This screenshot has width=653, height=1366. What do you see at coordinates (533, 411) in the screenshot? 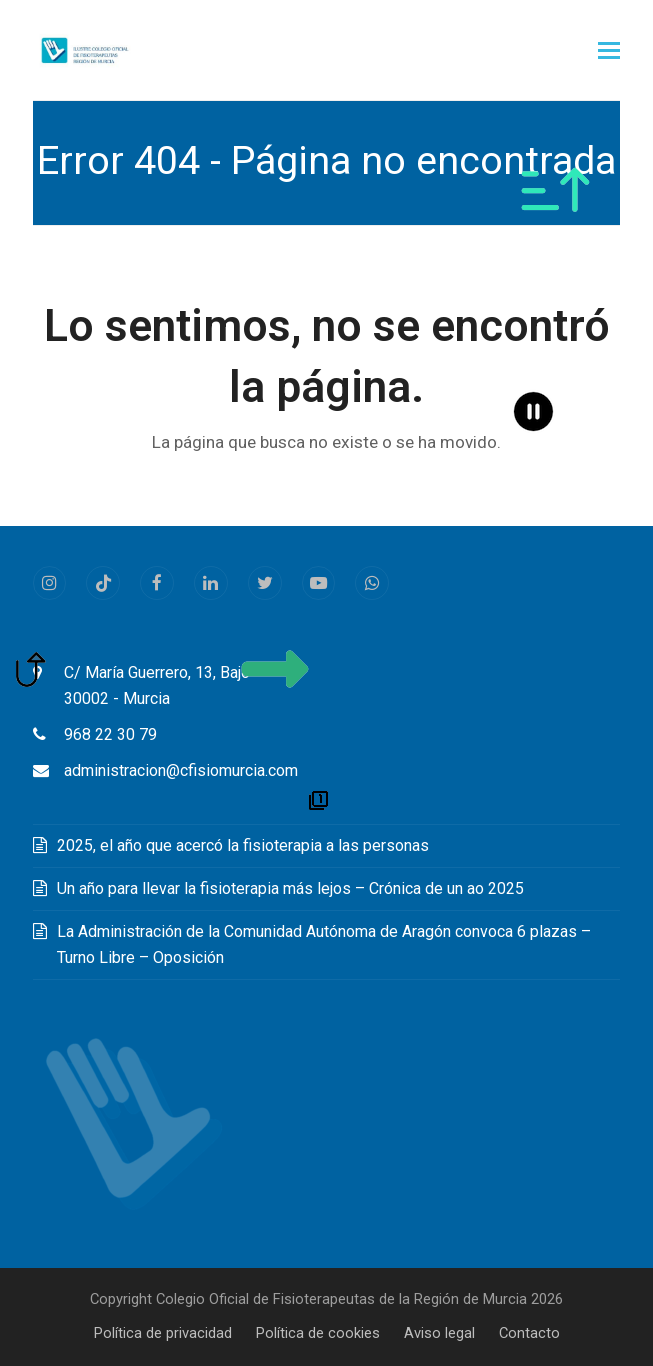
I see `pause media playback` at bounding box center [533, 411].